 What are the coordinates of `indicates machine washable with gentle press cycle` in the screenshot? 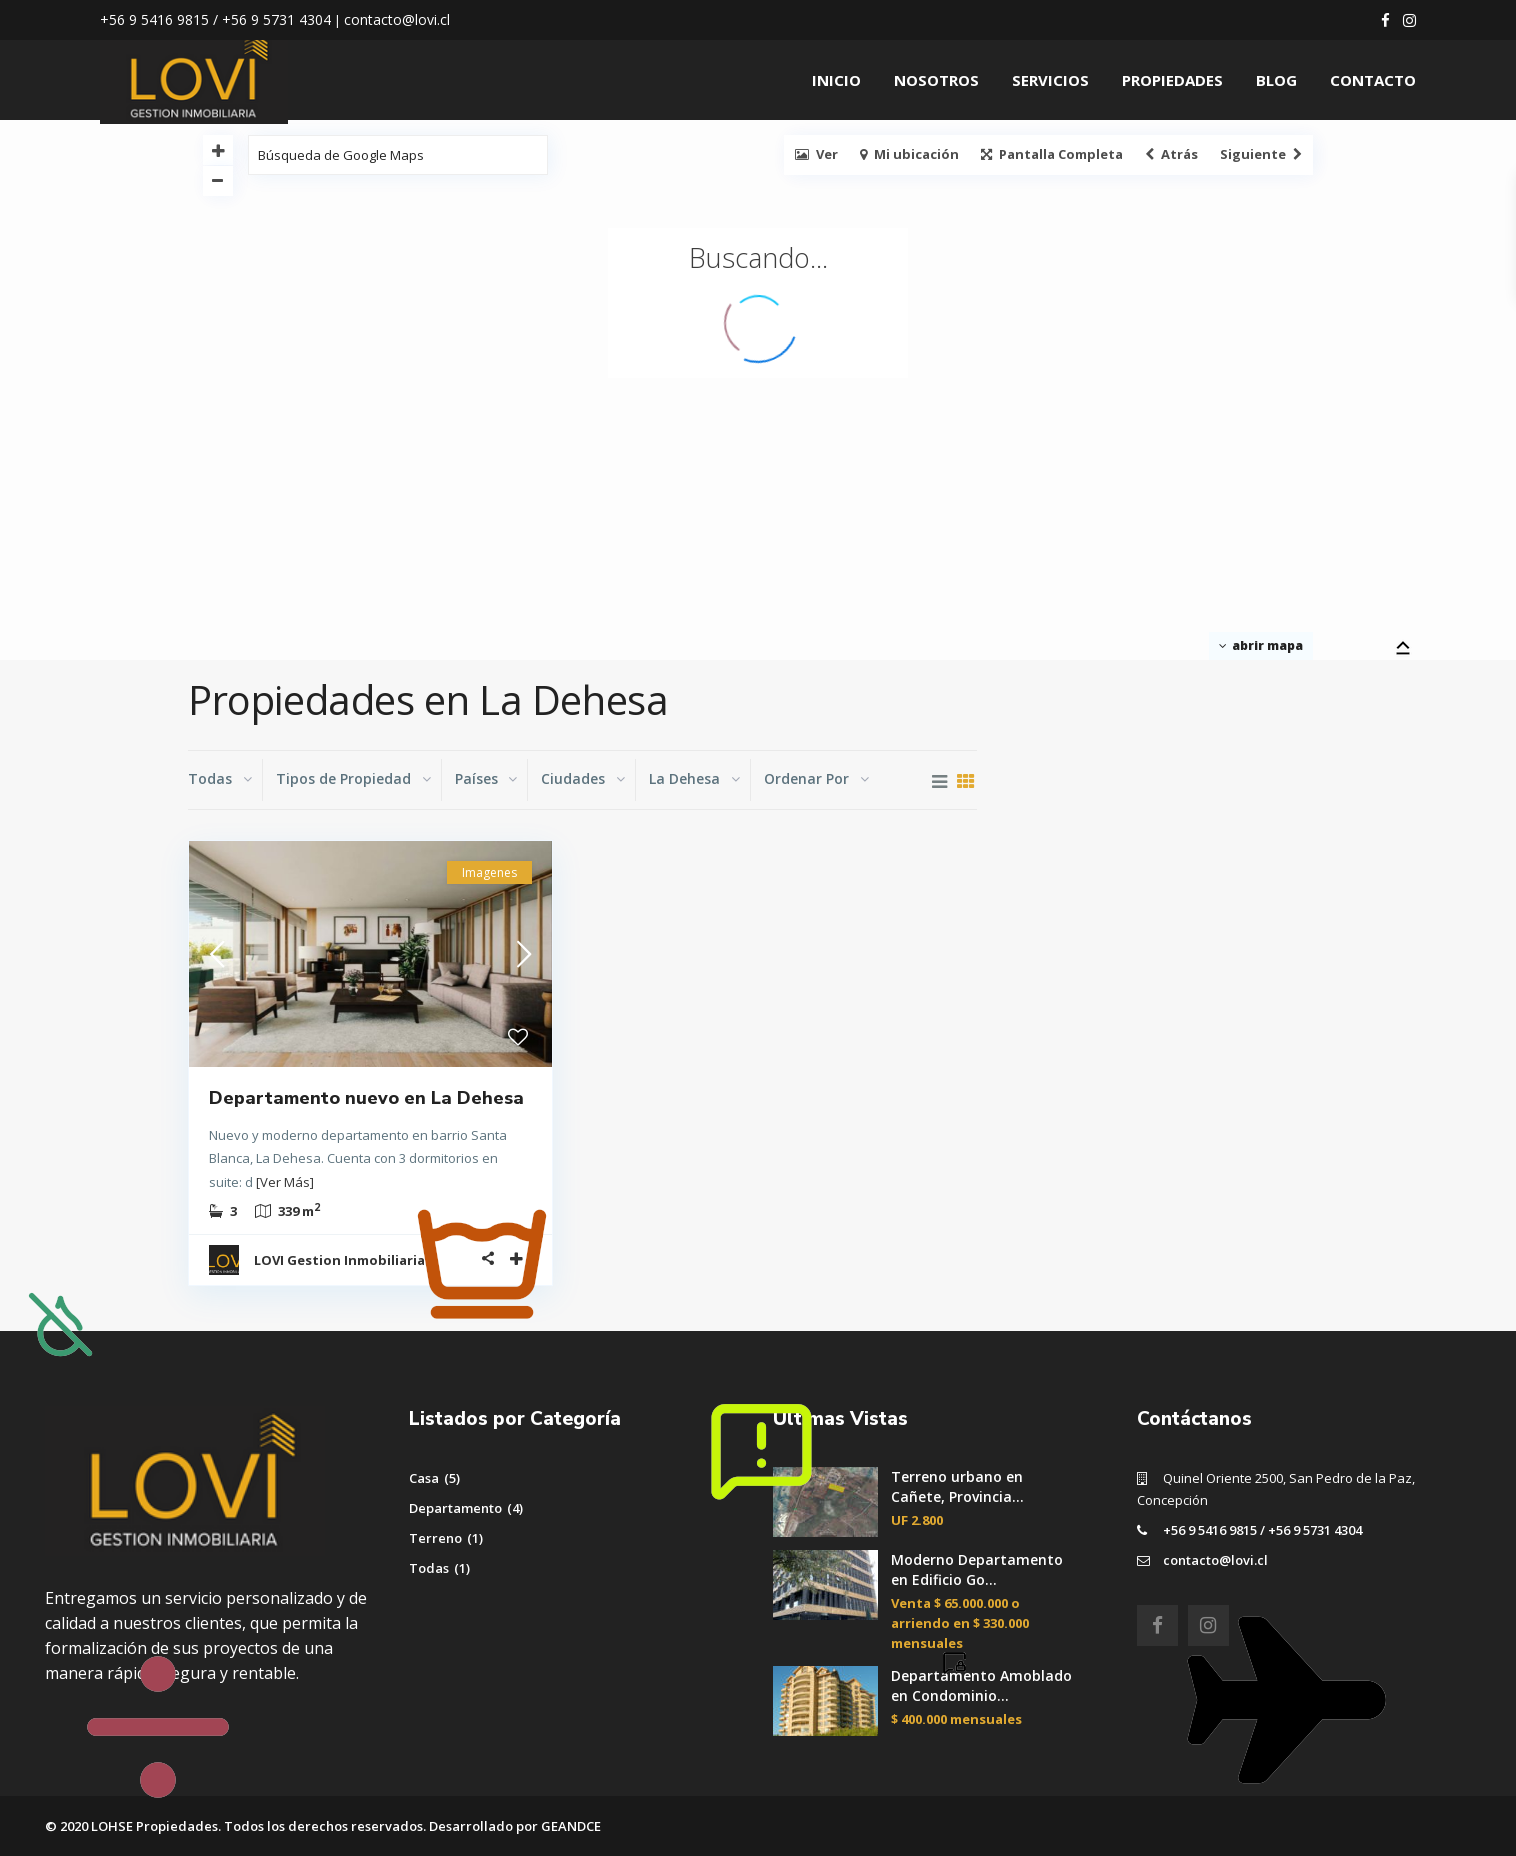 It's located at (482, 1261).